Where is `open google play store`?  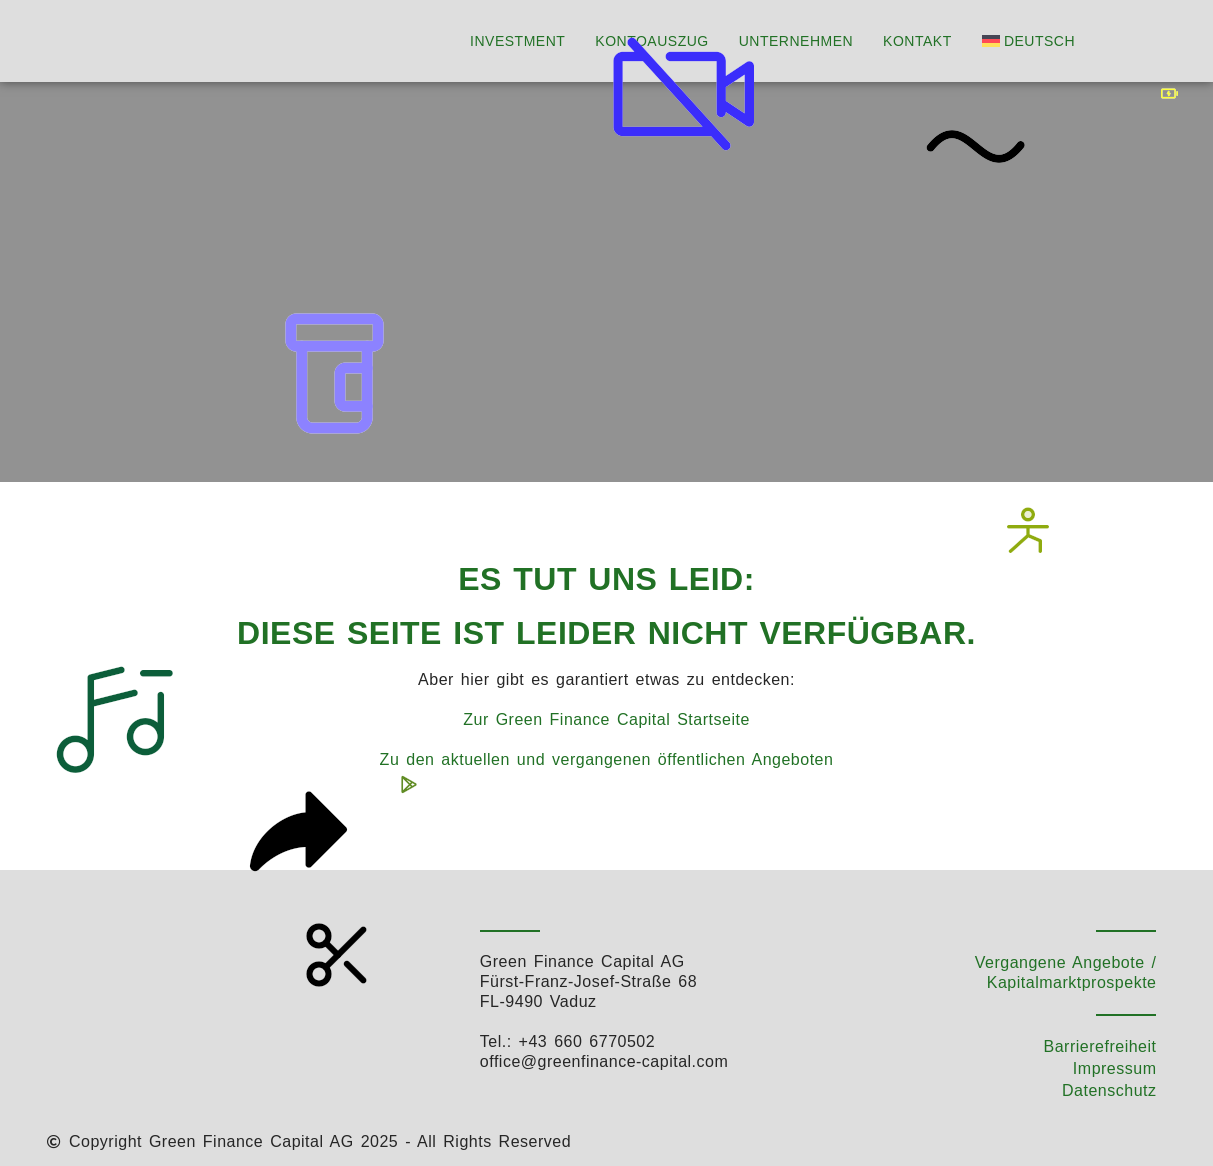
open google play store is located at coordinates (407, 784).